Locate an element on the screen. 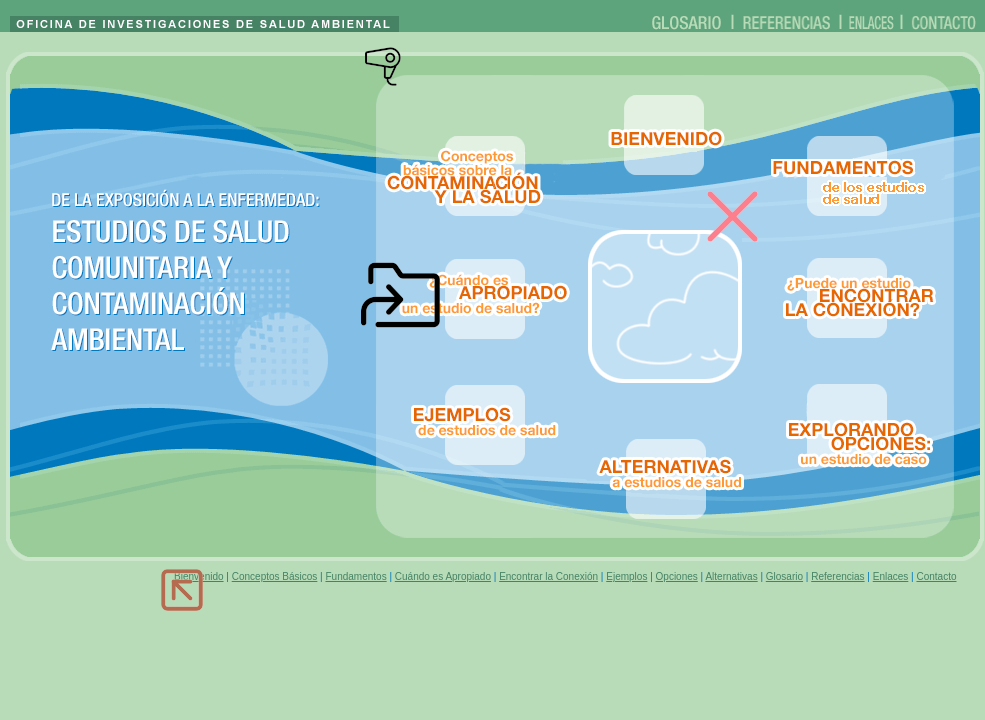  close the current window or dialog is located at coordinates (732, 216).